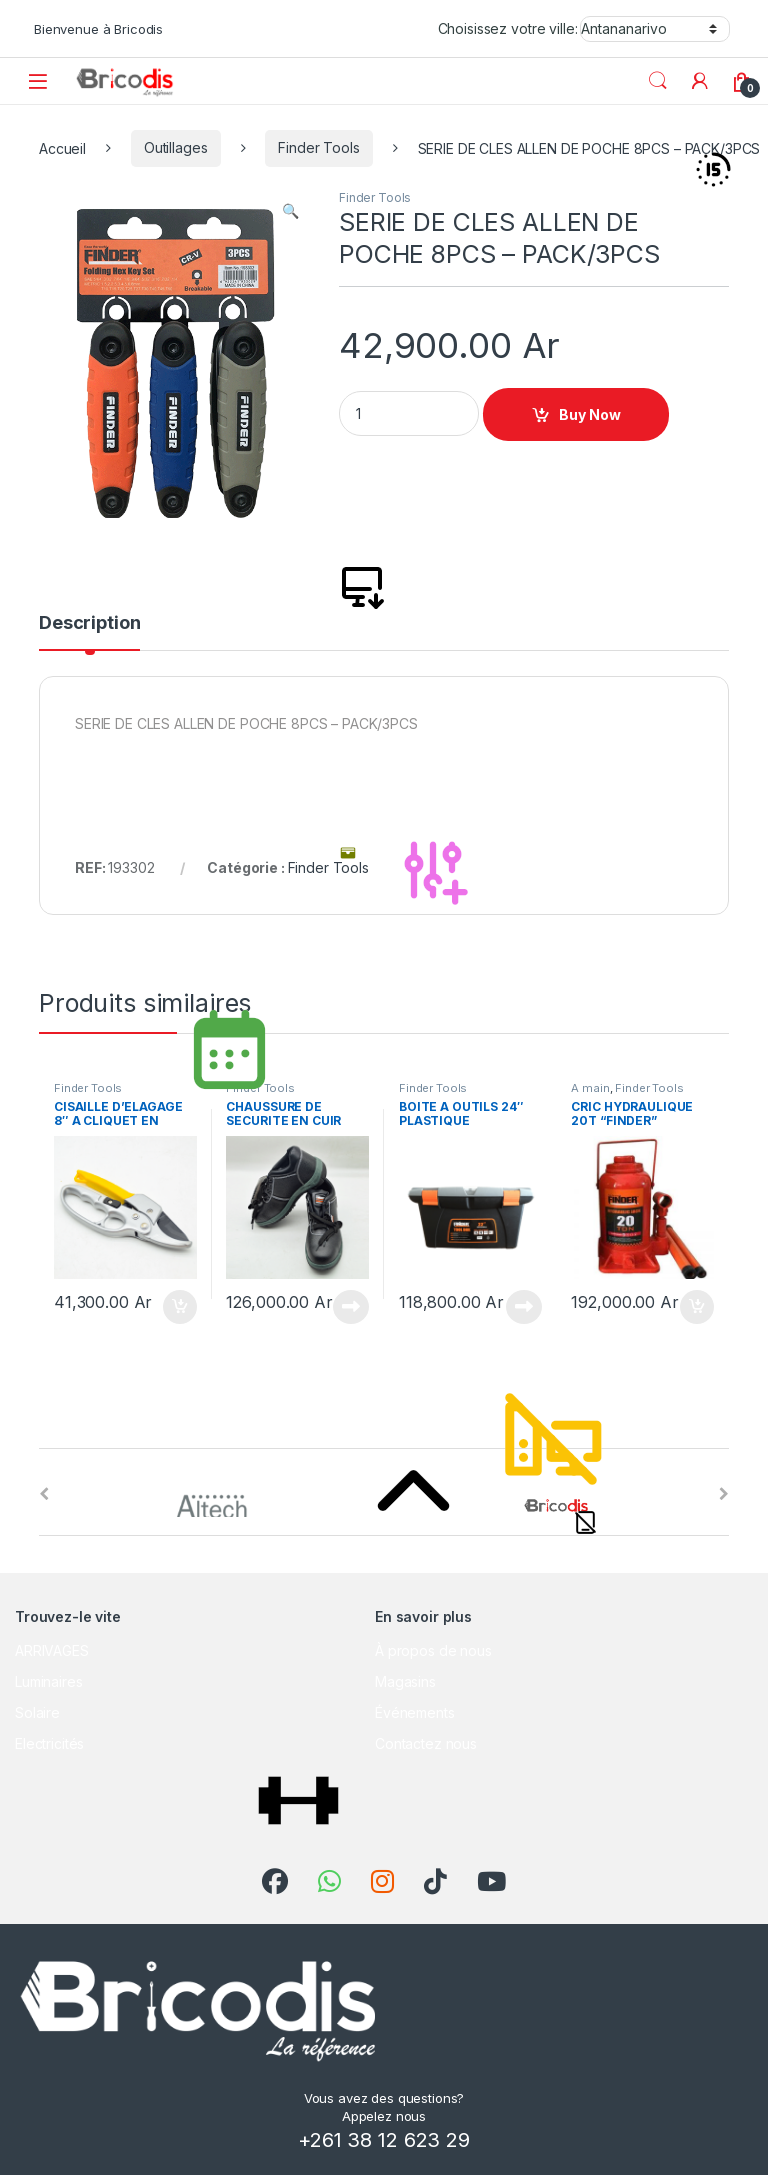 The width and height of the screenshot is (768, 2175). I want to click on collapse an expanded section, so click(413, 1490).